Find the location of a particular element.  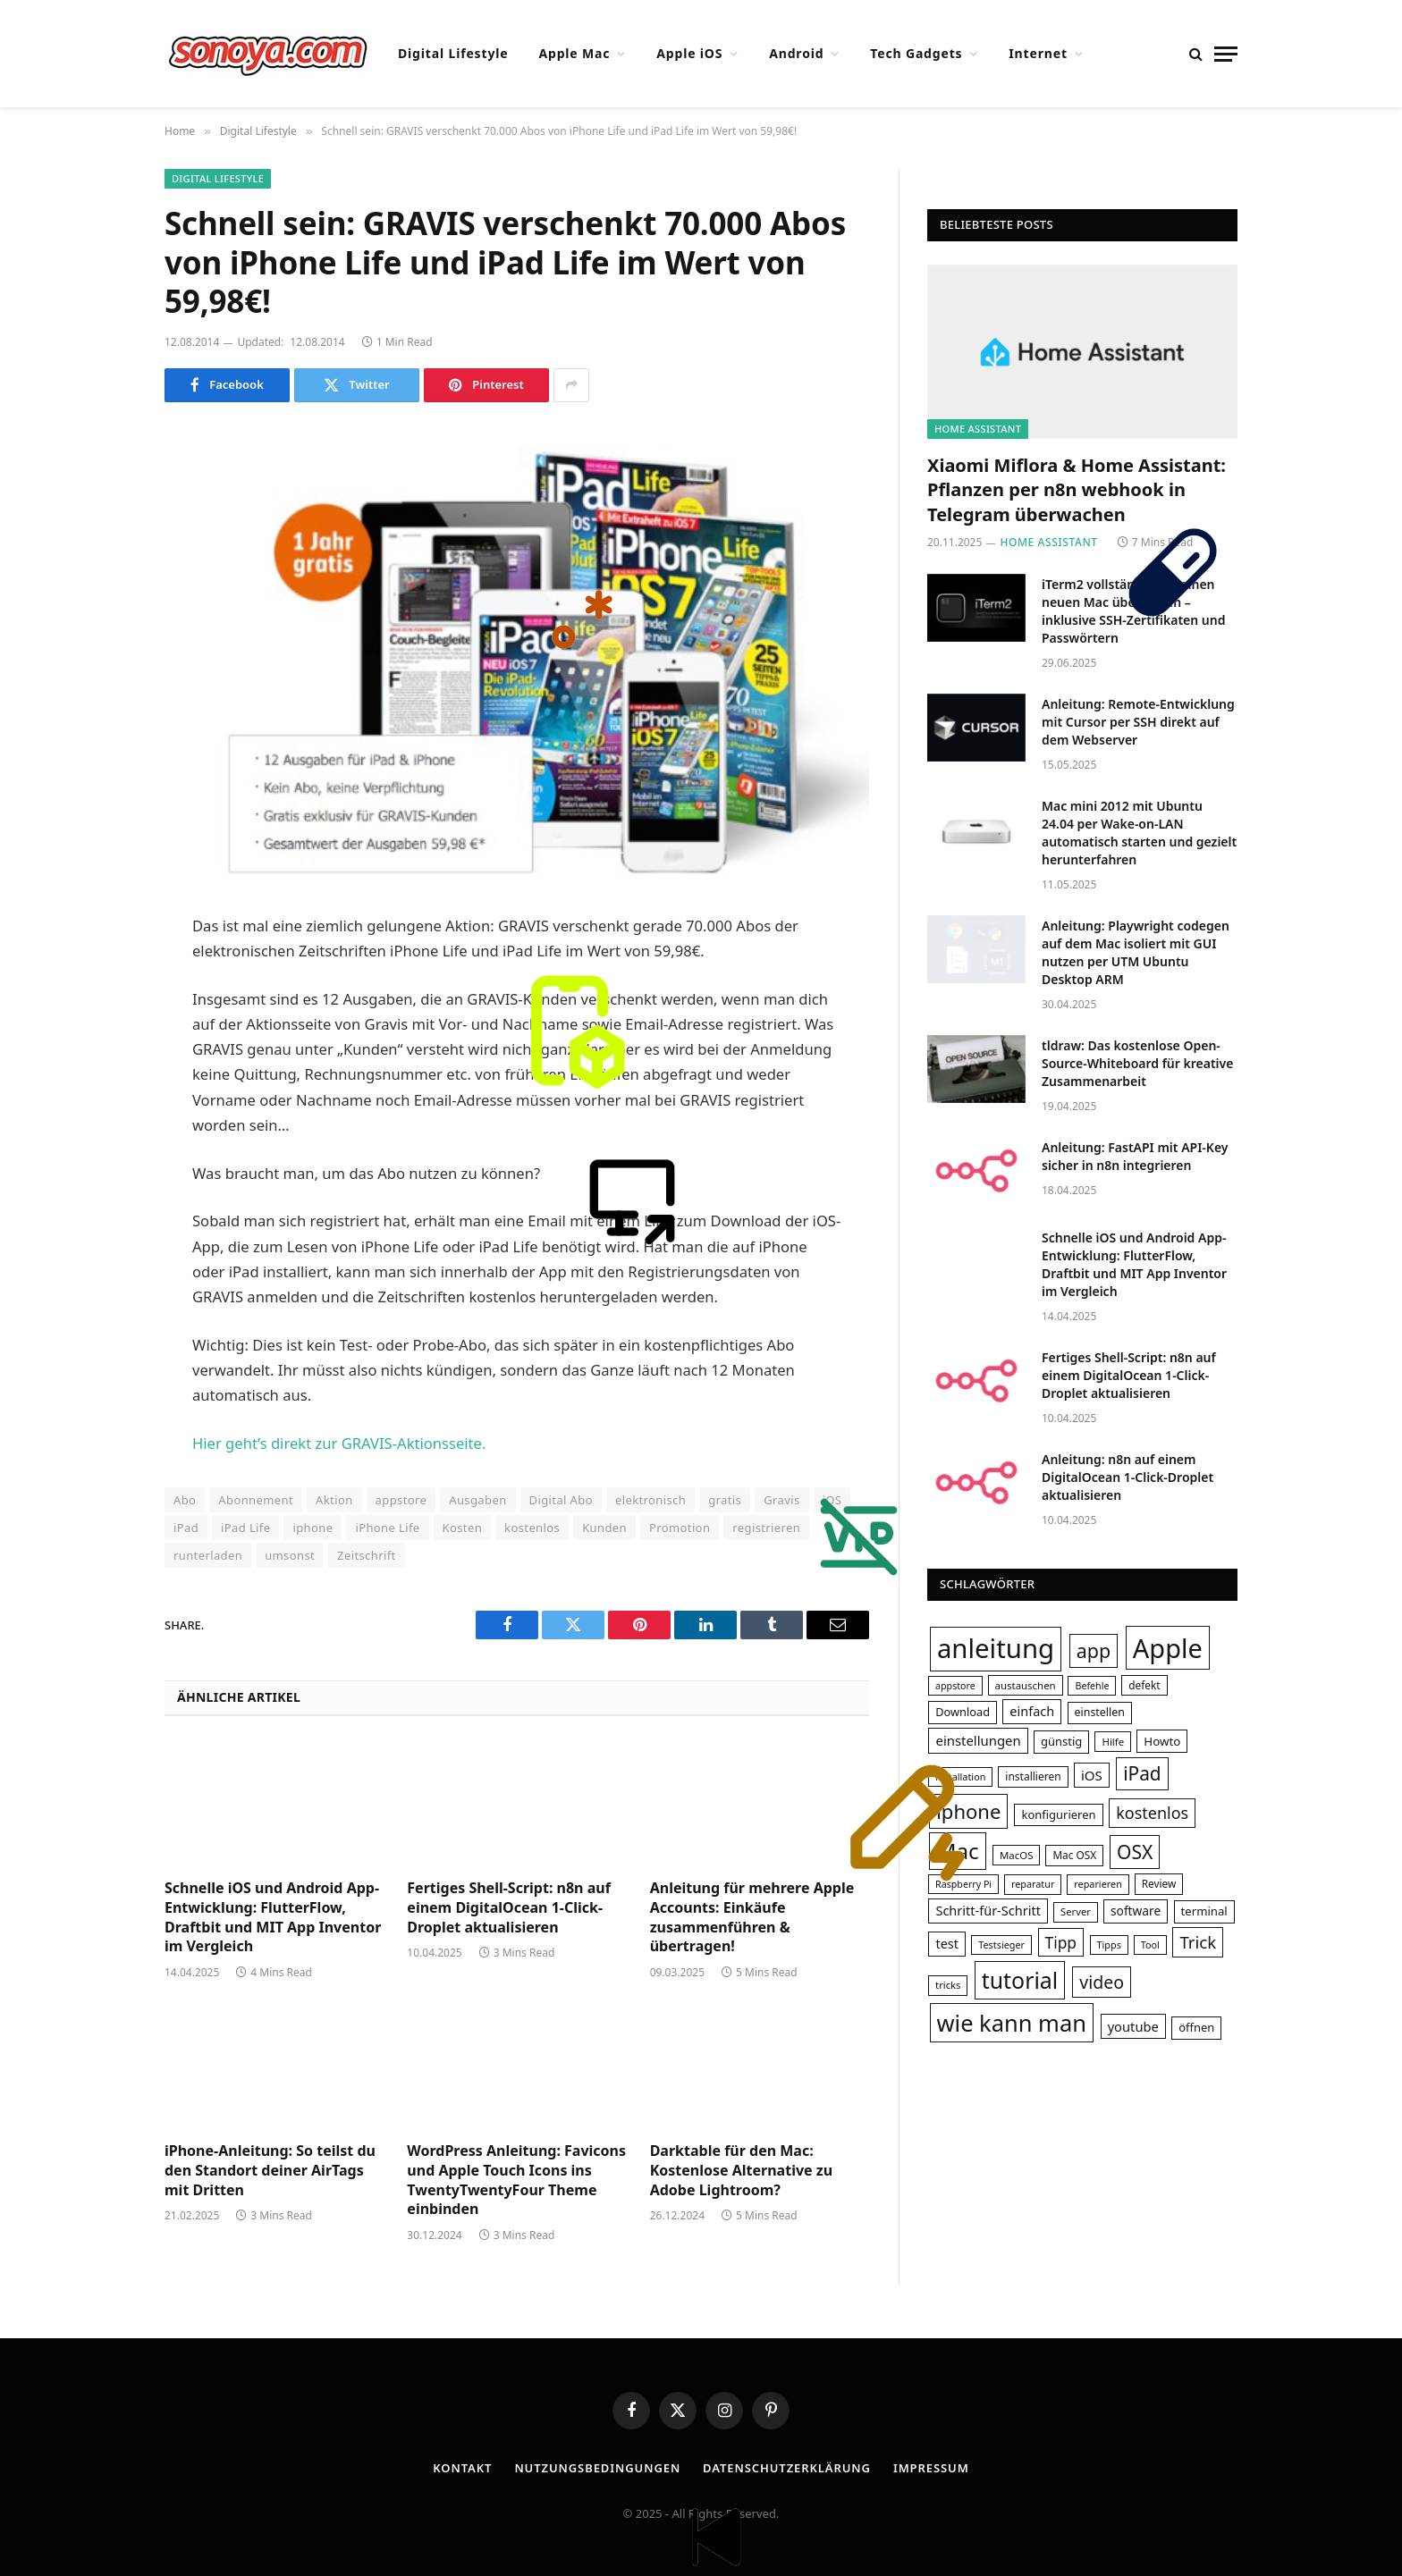

toggle regular expression search mode is located at coordinates (582, 619).